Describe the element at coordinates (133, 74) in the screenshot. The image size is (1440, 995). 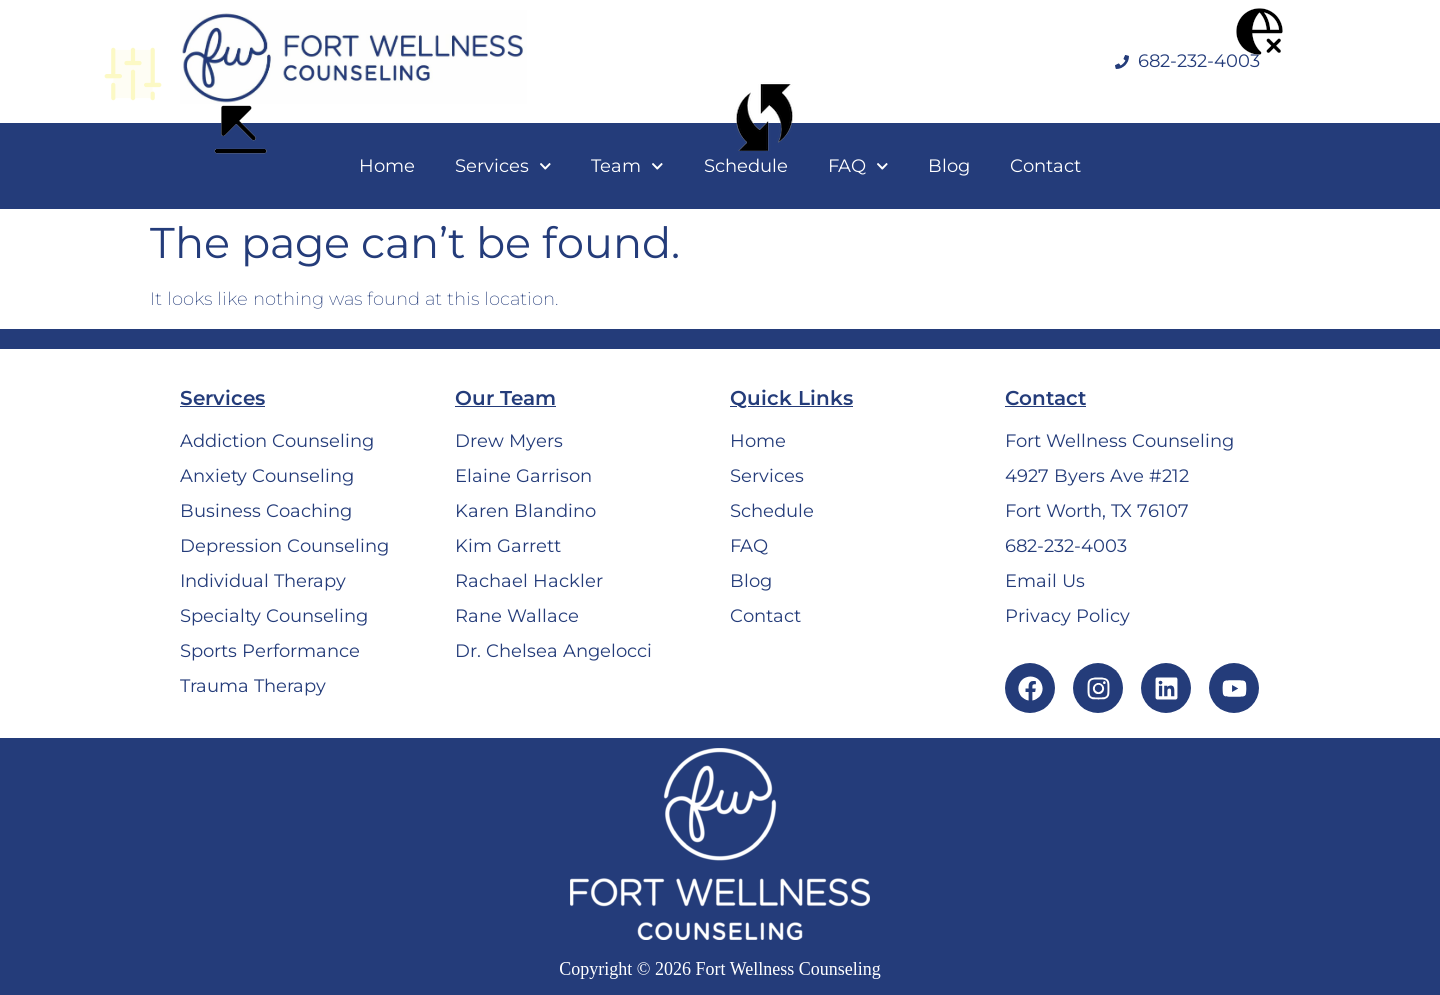
I see `adjust settings or preferences` at that location.